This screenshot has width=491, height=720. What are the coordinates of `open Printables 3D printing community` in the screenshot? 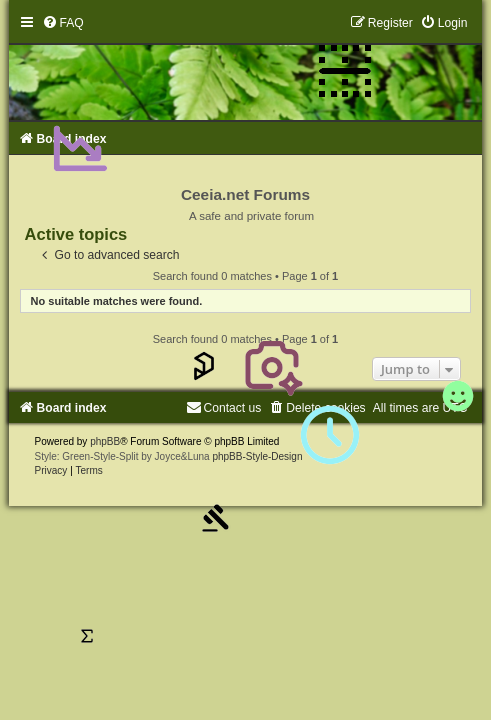 It's located at (204, 366).